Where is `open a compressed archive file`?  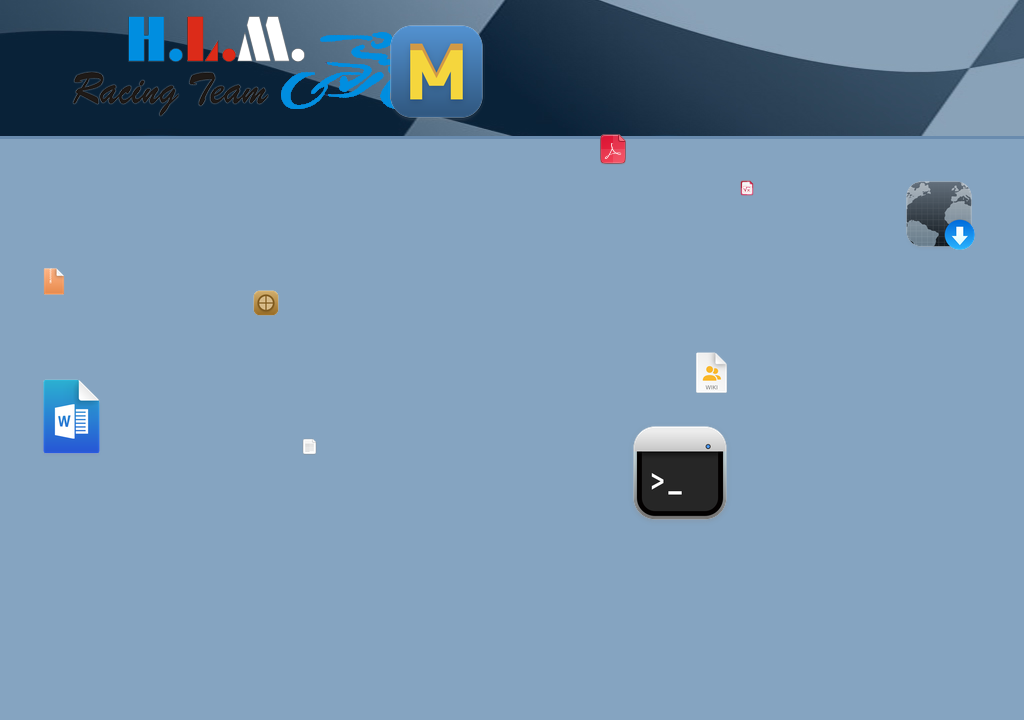 open a compressed archive file is located at coordinates (54, 282).